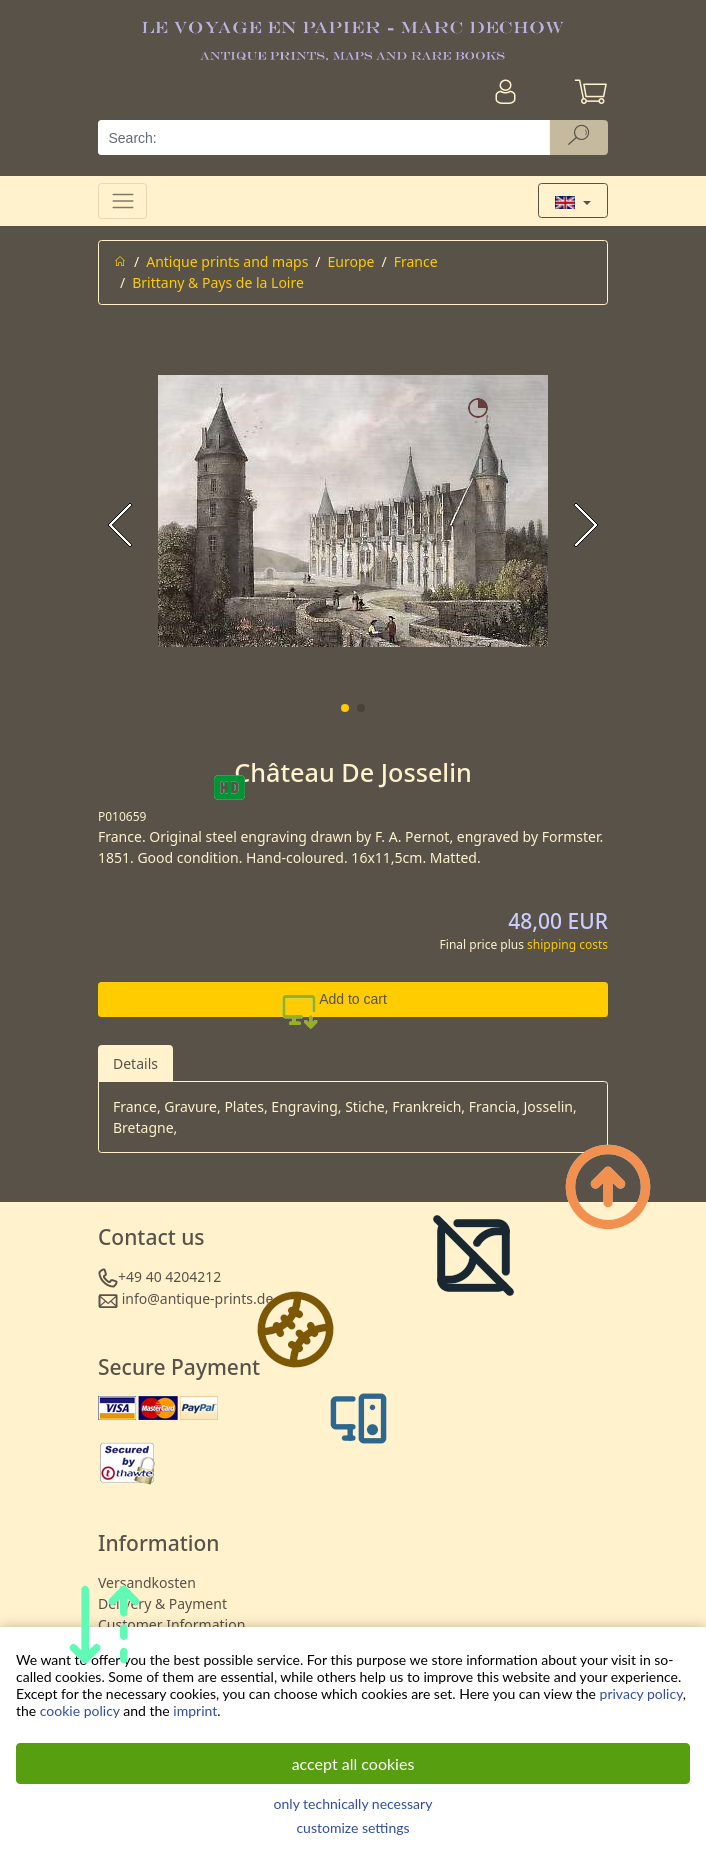  I want to click on upload a file or content, so click(608, 1187).